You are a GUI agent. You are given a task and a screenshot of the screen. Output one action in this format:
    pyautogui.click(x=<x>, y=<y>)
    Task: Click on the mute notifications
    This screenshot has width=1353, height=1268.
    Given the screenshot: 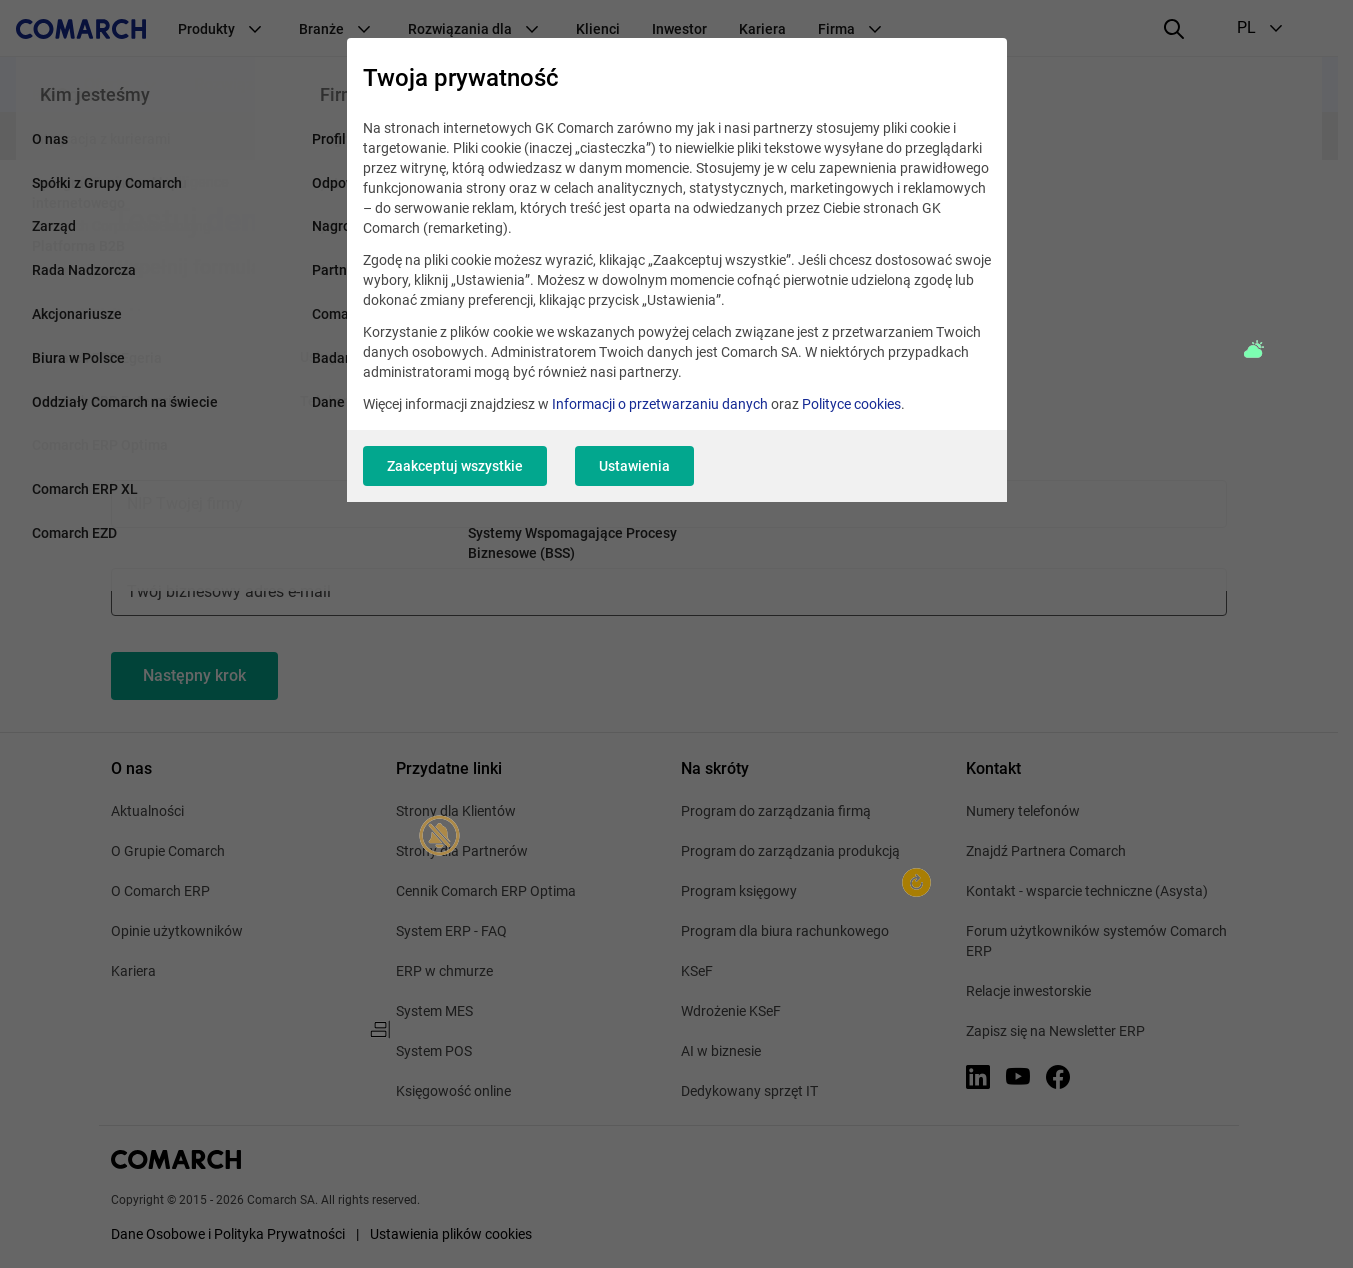 What is the action you would take?
    pyautogui.click(x=439, y=835)
    